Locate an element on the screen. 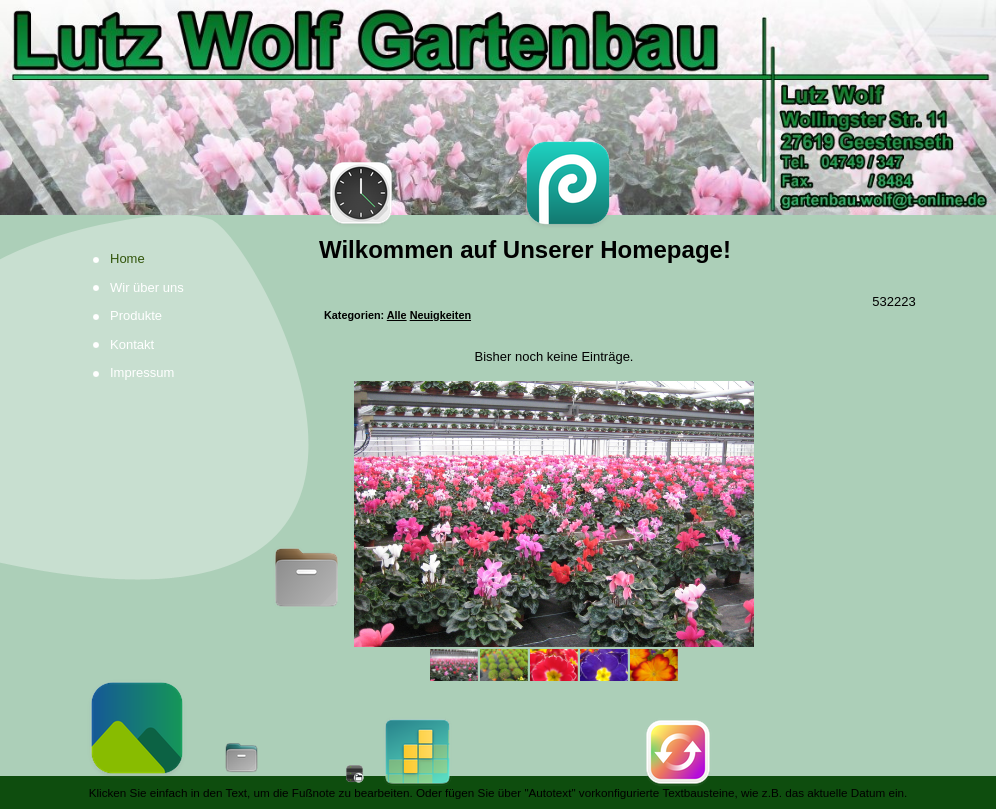 This screenshot has height=809, width=996. open go for it productivity app is located at coordinates (361, 193).